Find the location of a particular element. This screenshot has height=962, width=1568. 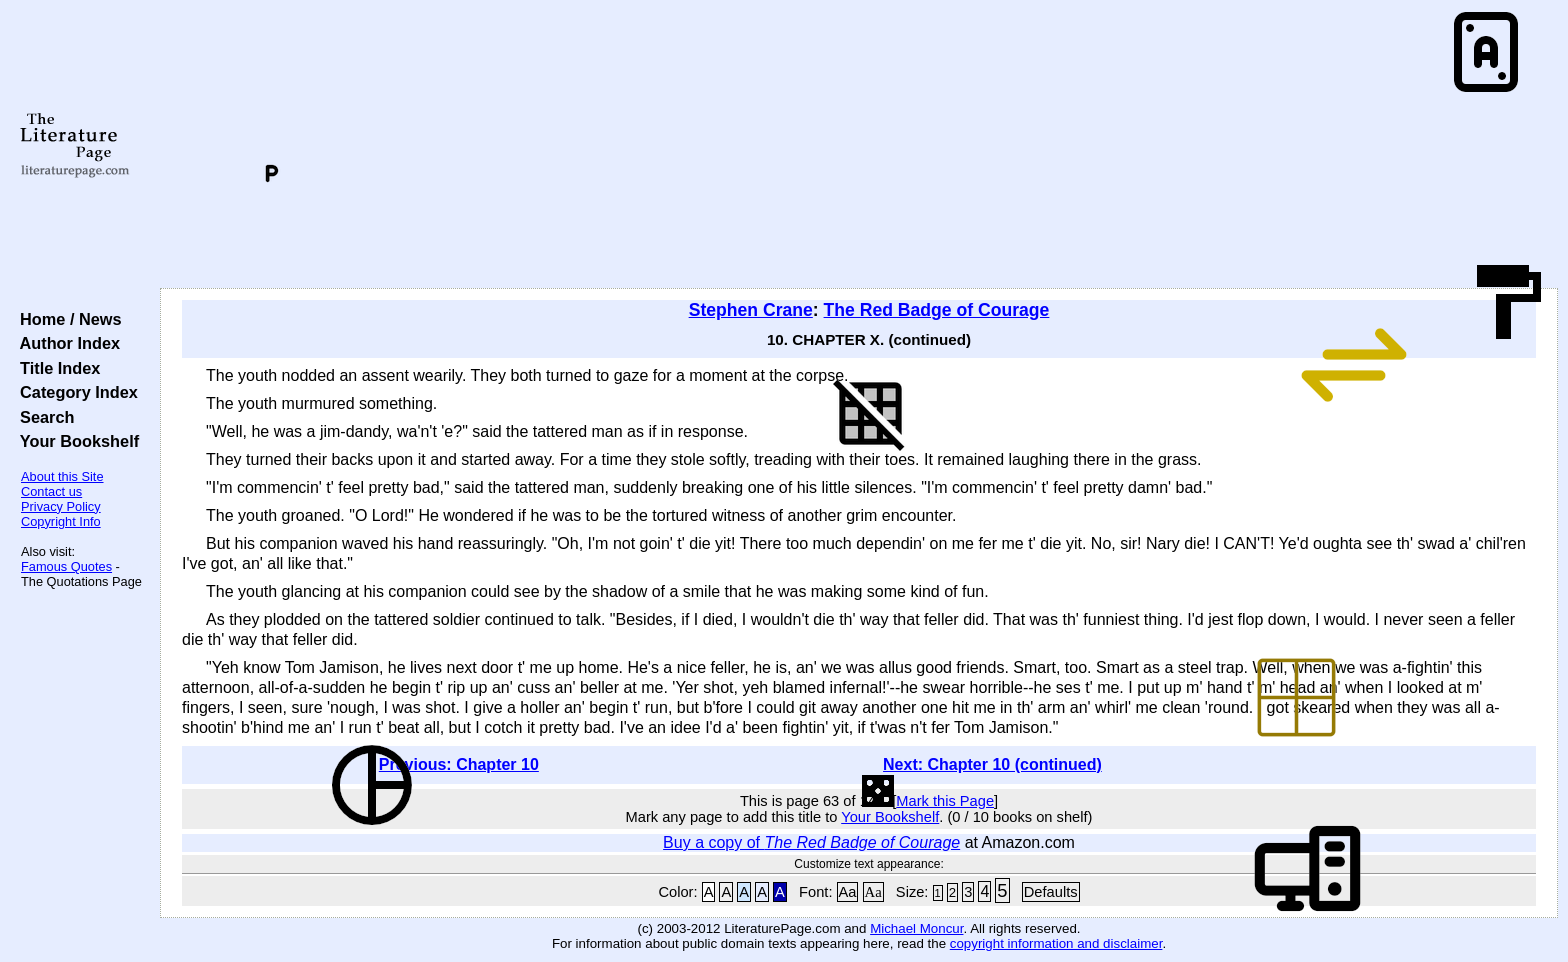

access casino or gambling games is located at coordinates (878, 791).